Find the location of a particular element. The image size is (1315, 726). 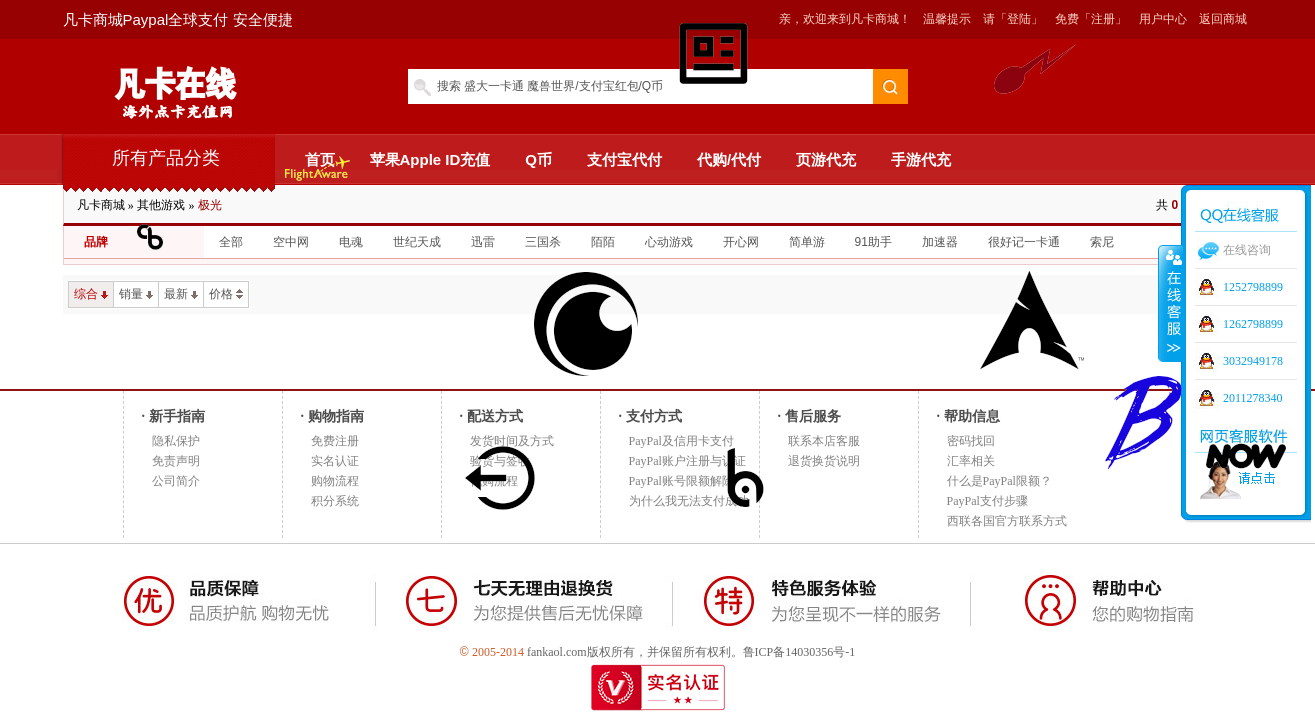

cloudbees company logo is located at coordinates (150, 237).